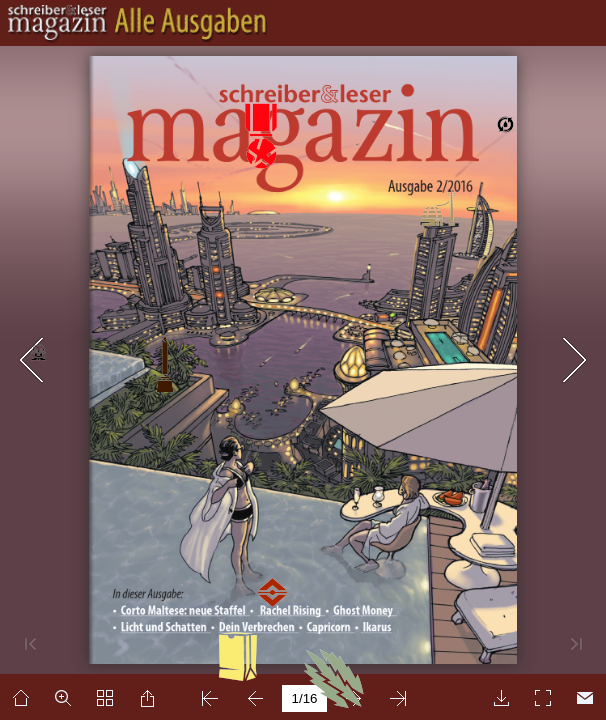 The height and width of the screenshot is (720, 606). Describe the element at coordinates (272, 592) in the screenshot. I see `place a virtual marker or waypoint in-game` at that location.